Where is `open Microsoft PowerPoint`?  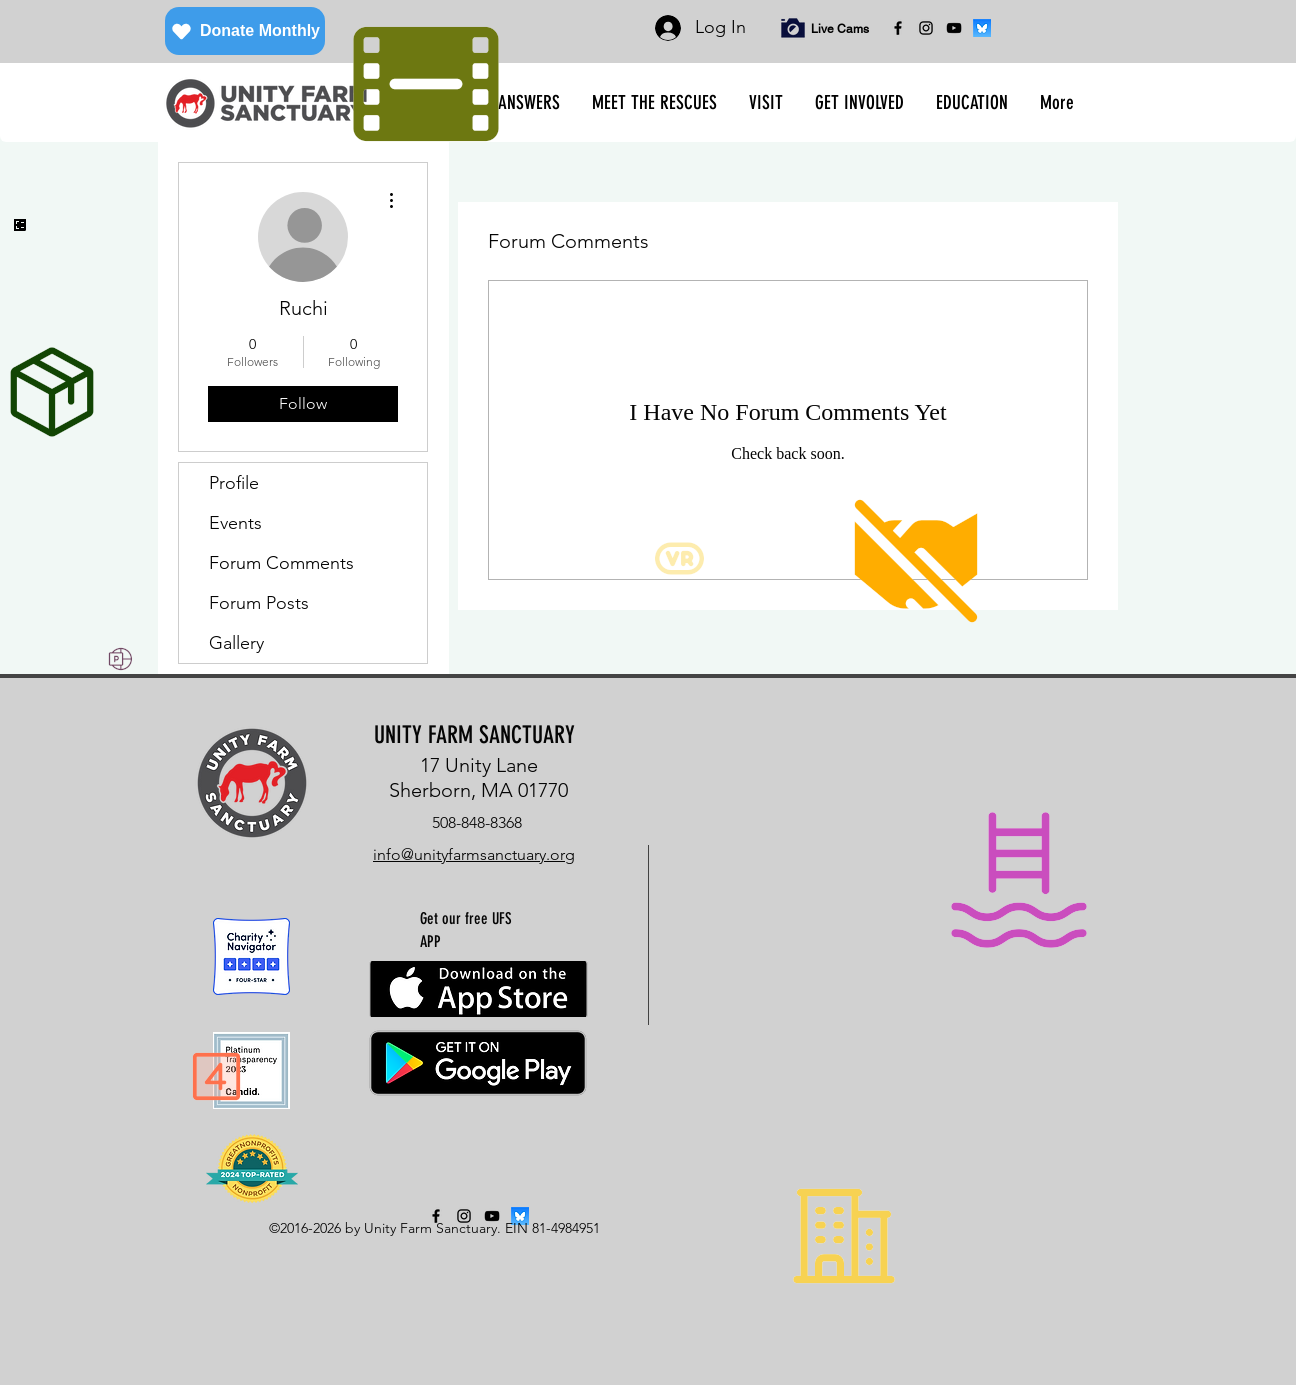
open Microsoft PowerPoint is located at coordinates (120, 659).